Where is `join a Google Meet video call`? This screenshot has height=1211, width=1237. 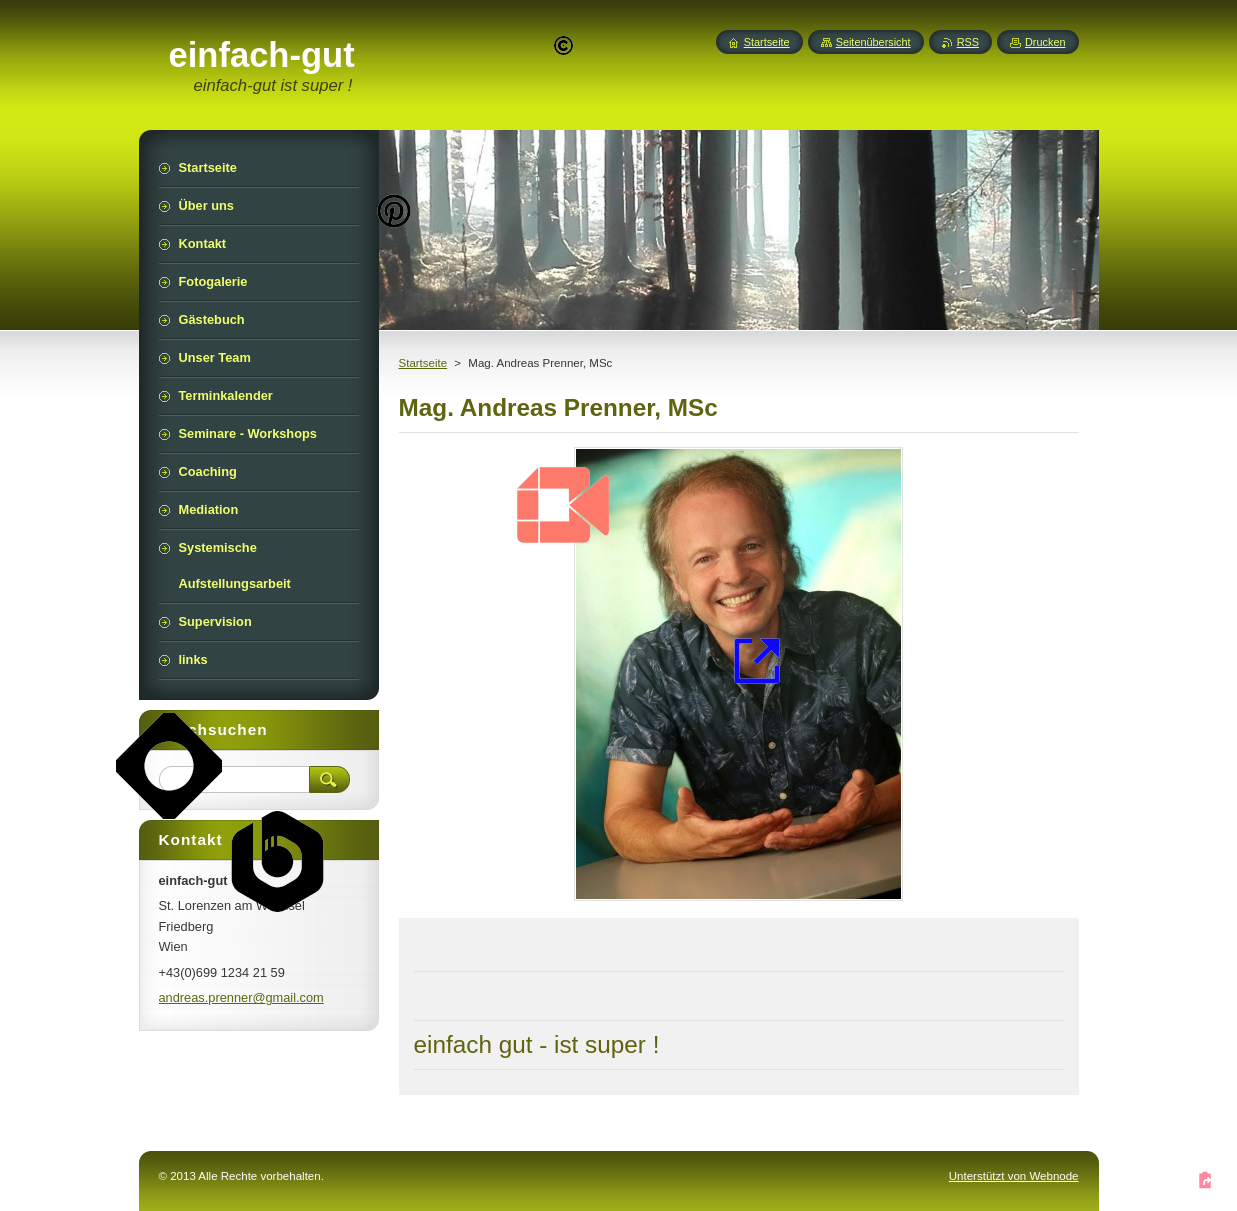 join a Google Meet video call is located at coordinates (563, 505).